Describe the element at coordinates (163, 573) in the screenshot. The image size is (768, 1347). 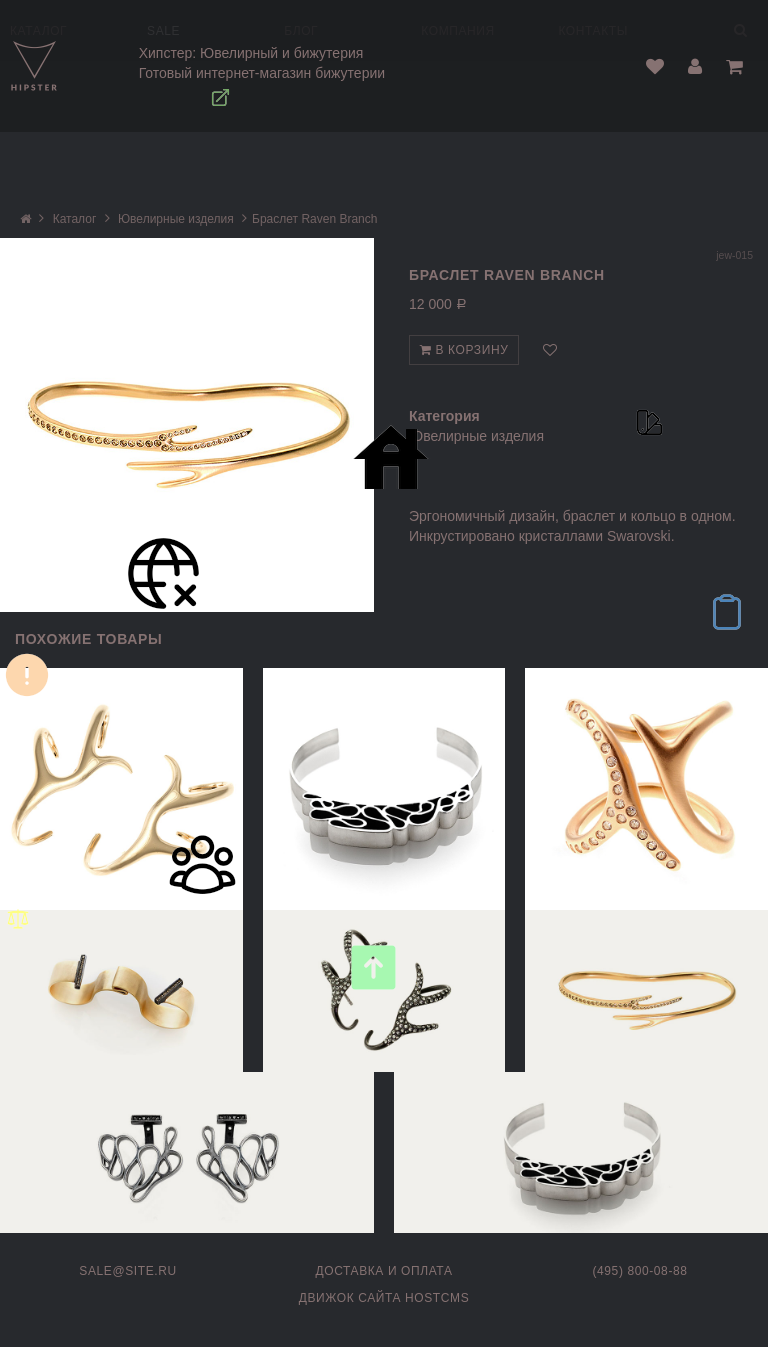
I see `no internet connection` at that location.